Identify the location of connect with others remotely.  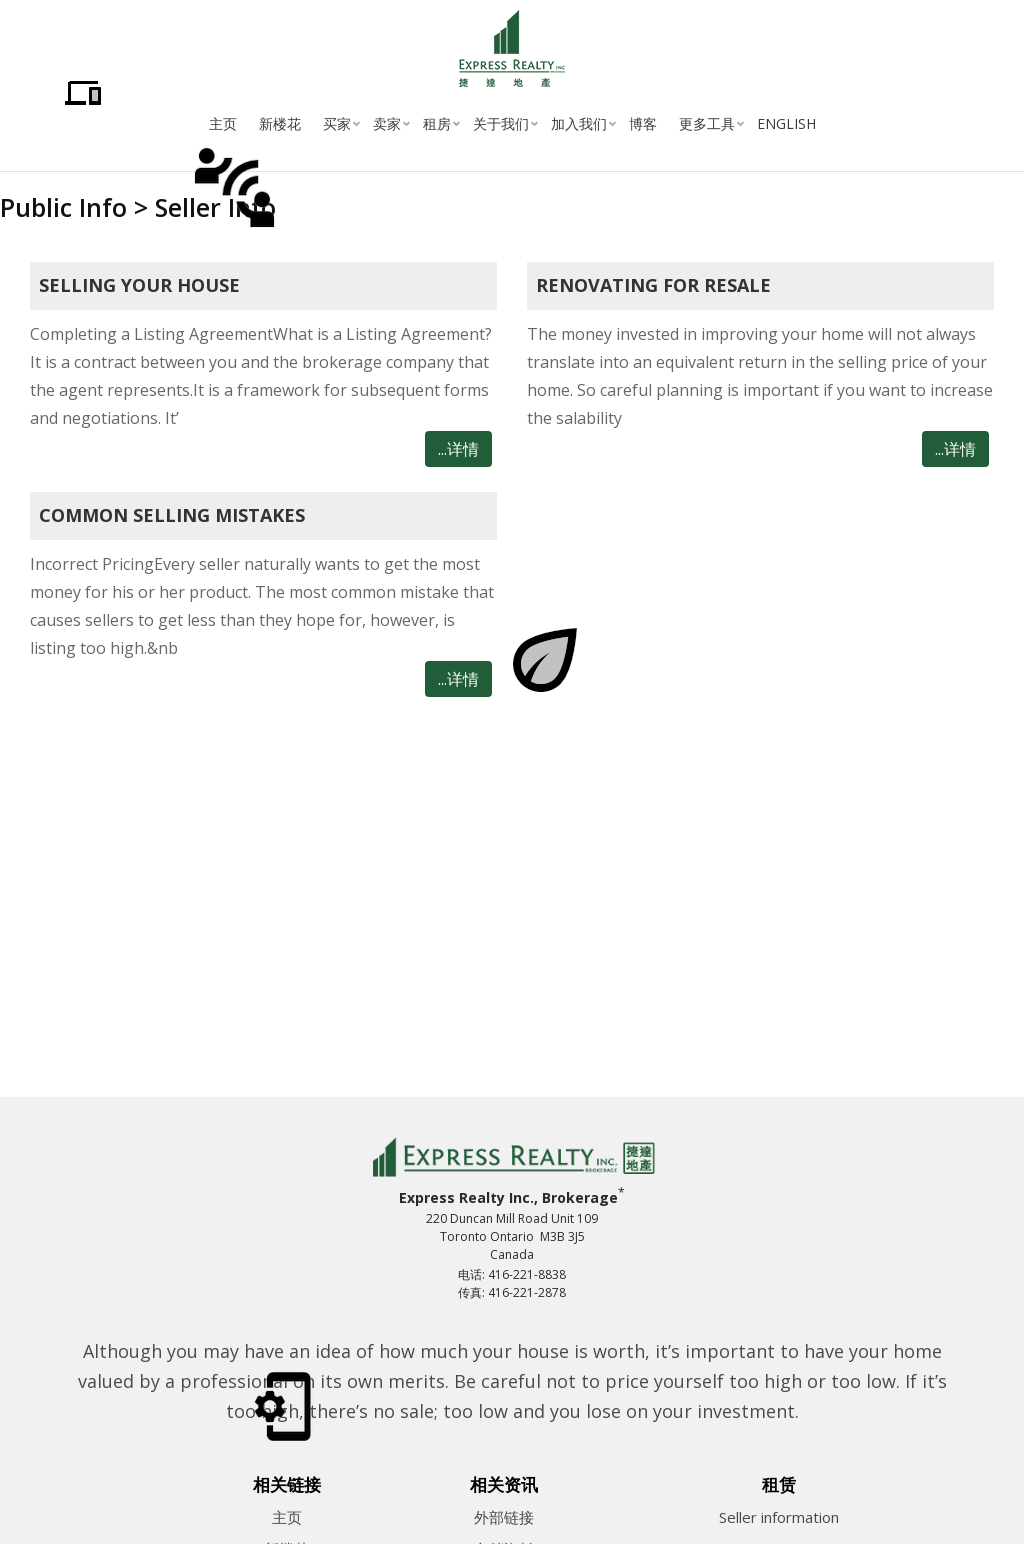
(234, 187).